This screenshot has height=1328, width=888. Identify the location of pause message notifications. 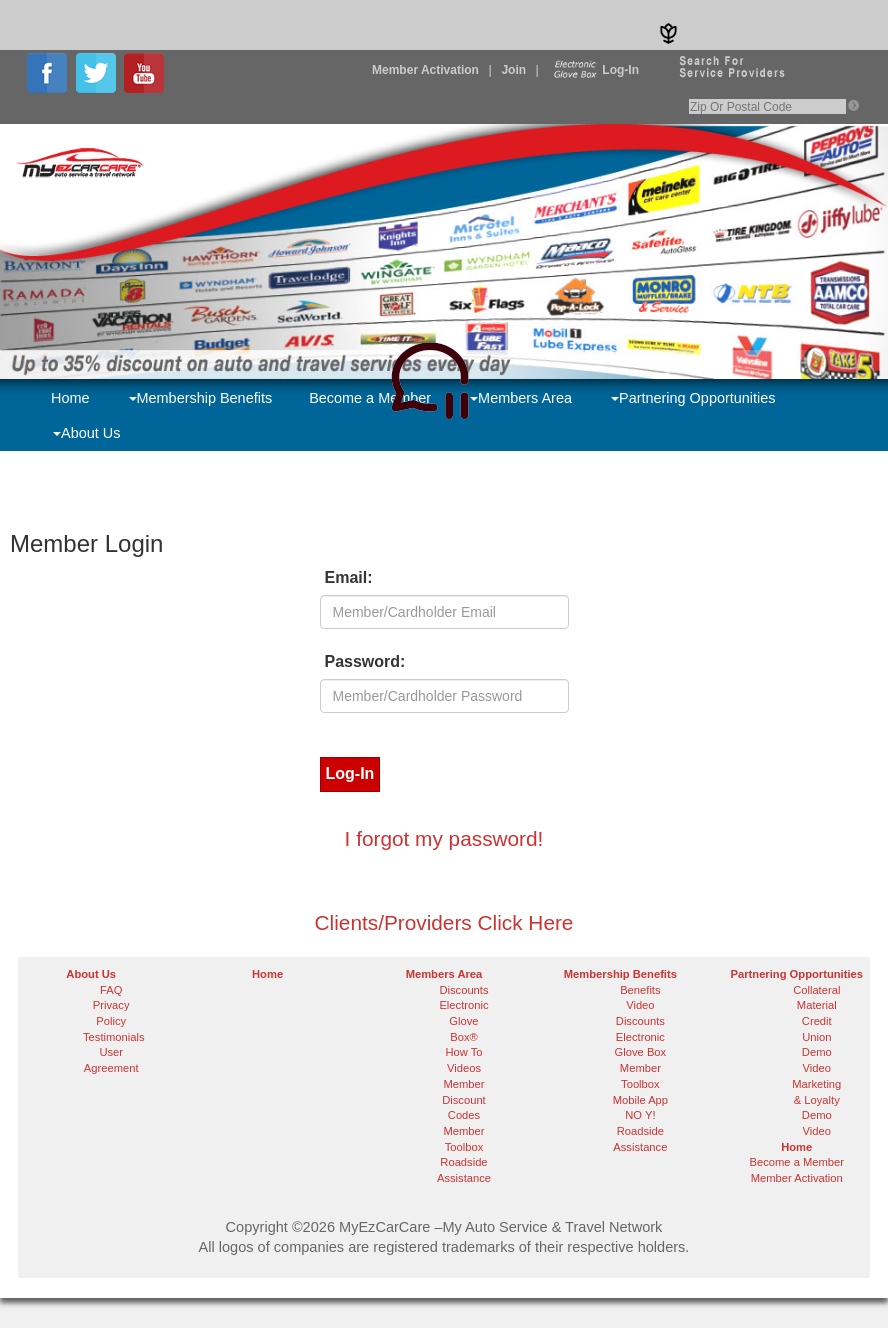
(430, 377).